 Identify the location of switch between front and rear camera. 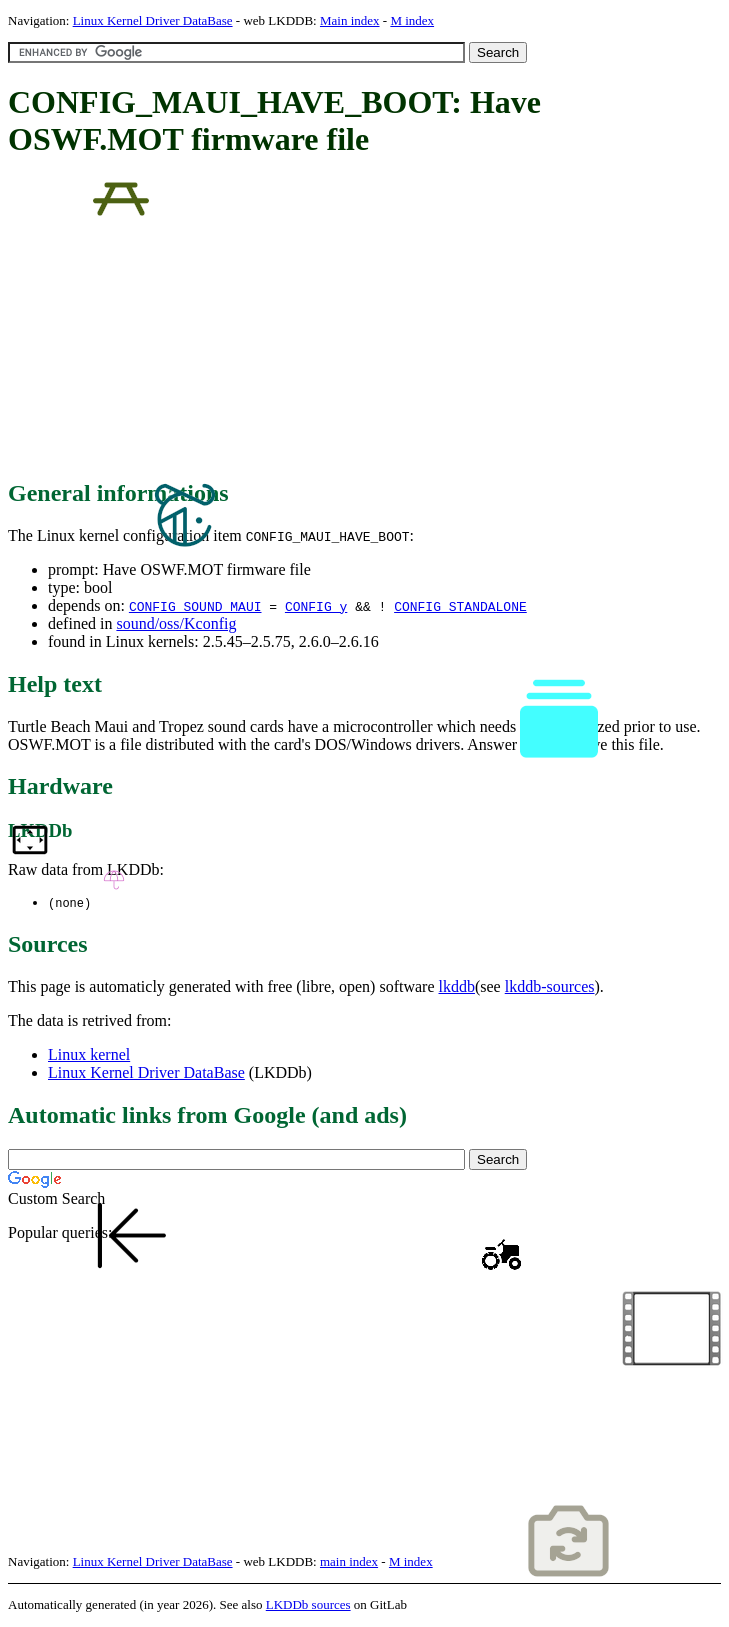
(568, 1542).